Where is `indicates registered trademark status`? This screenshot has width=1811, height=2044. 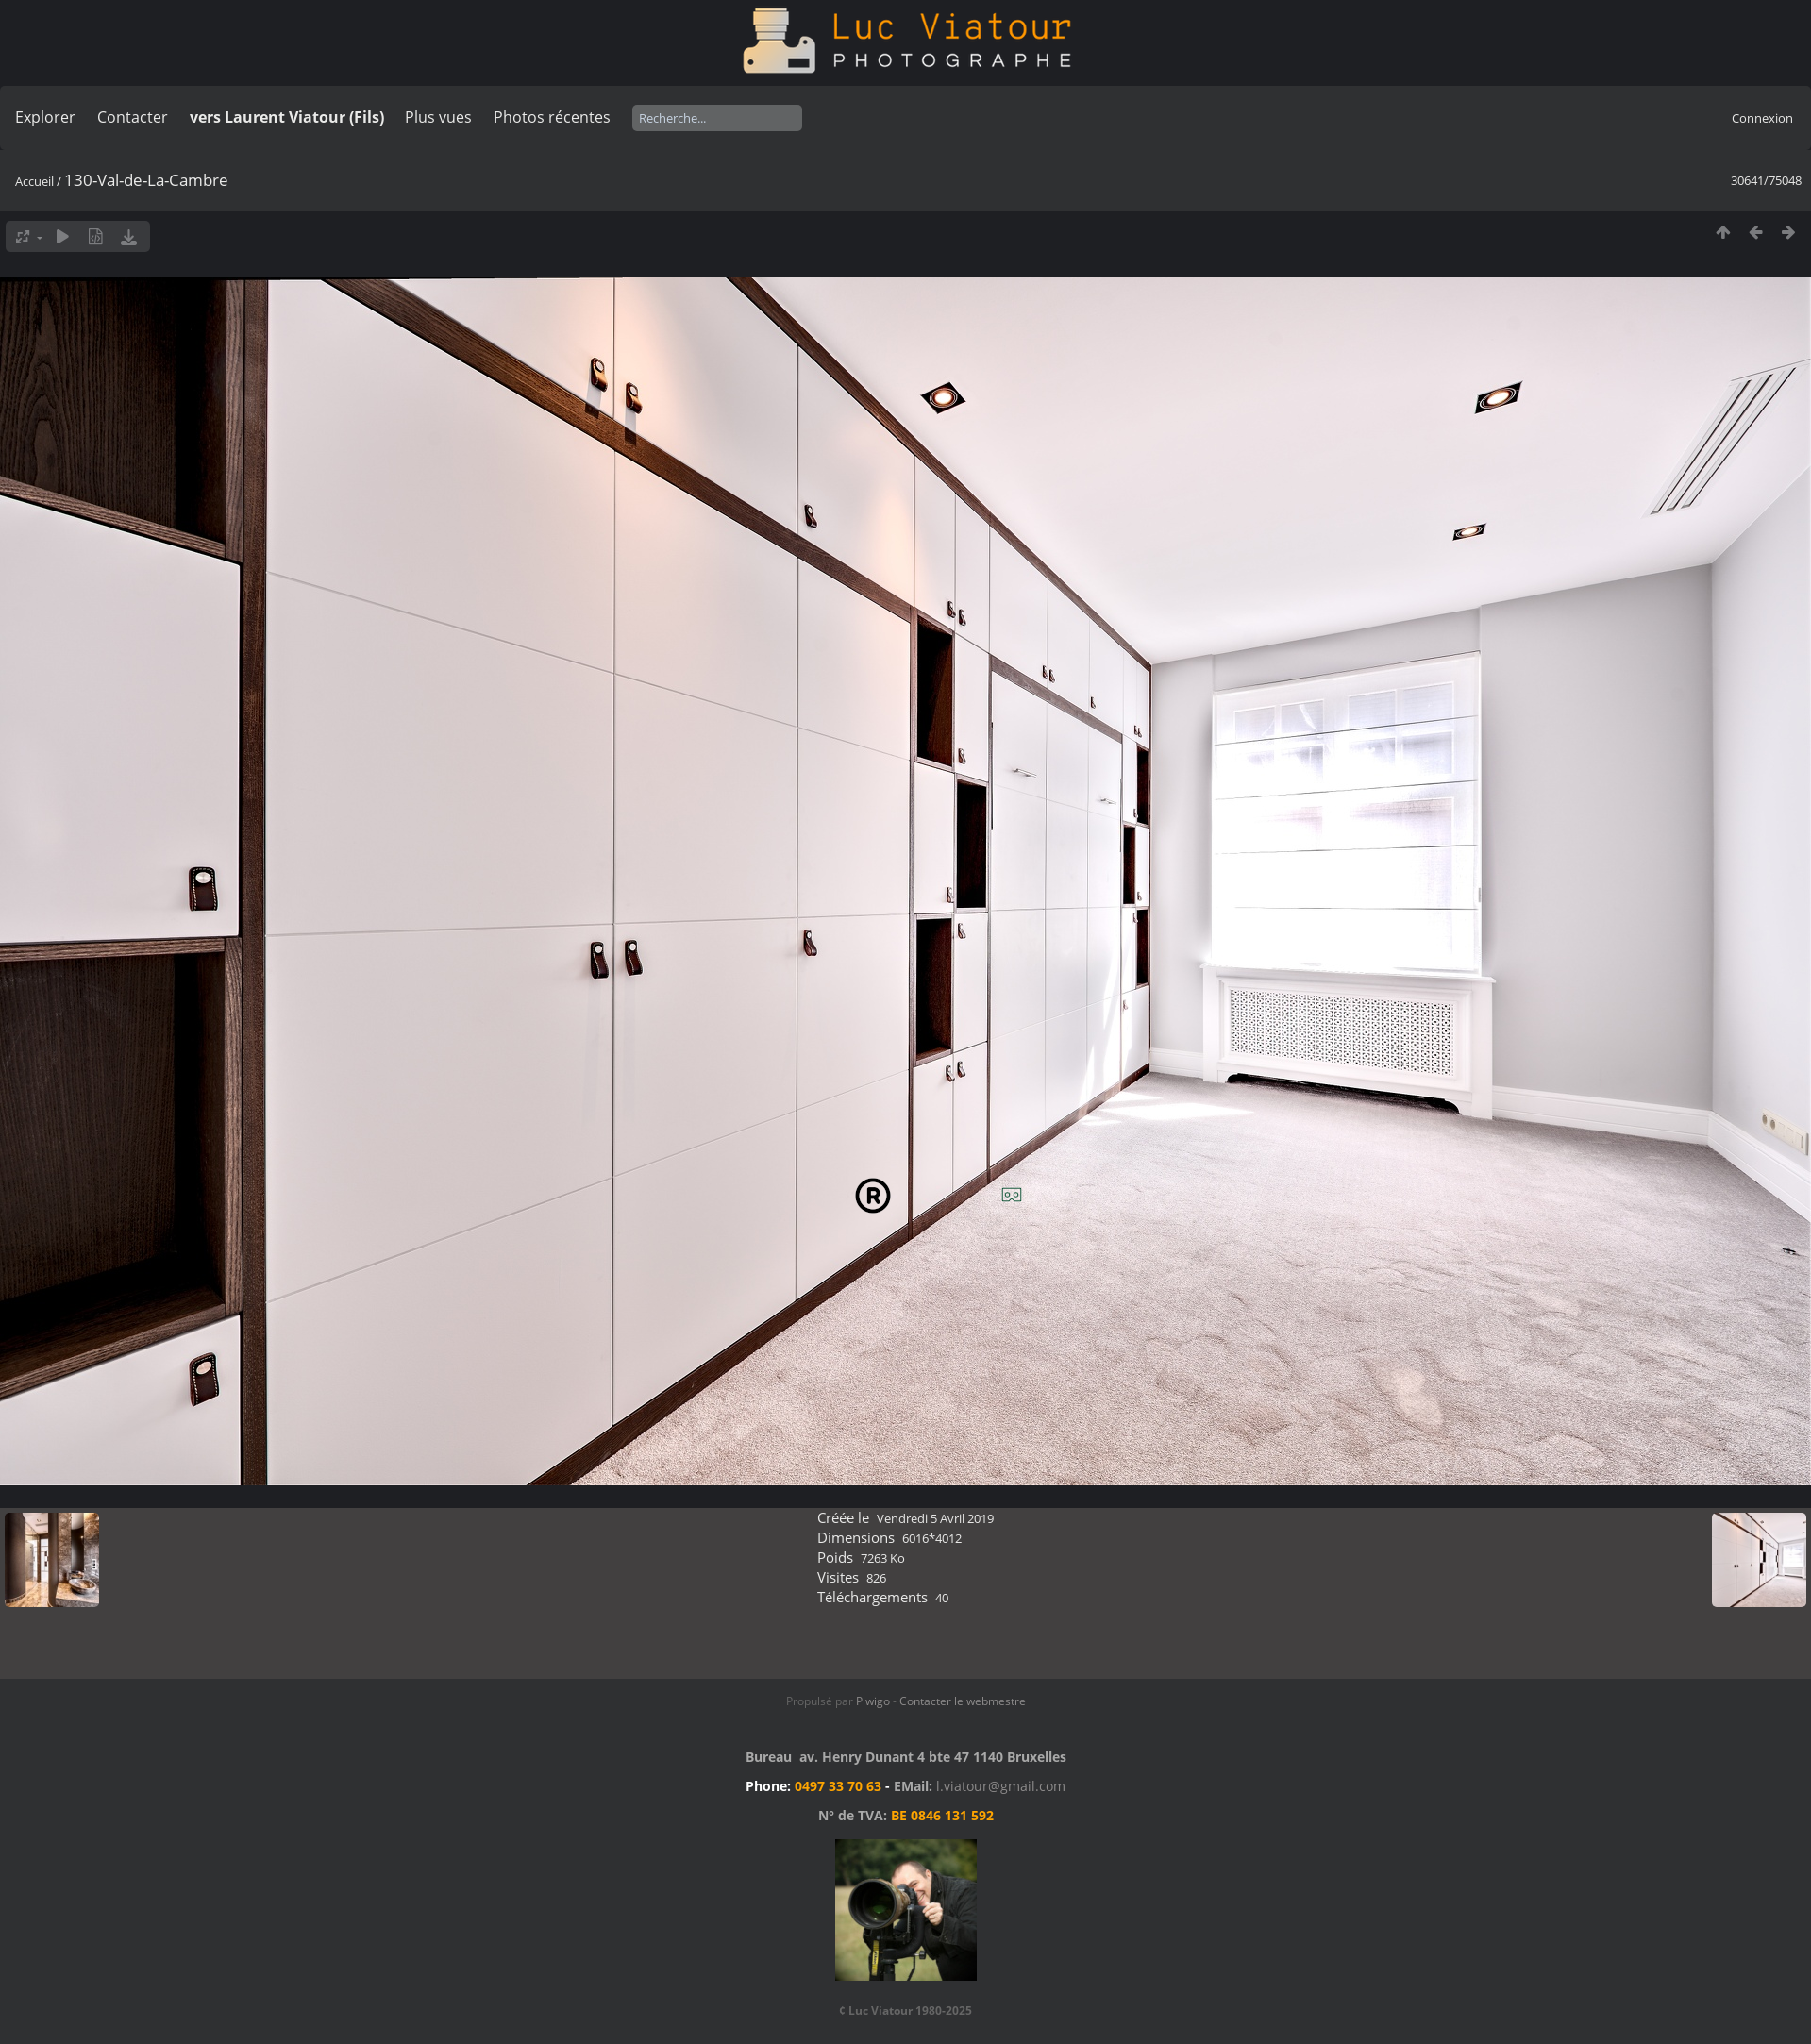
indicates registered trademark status is located at coordinates (873, 1196).